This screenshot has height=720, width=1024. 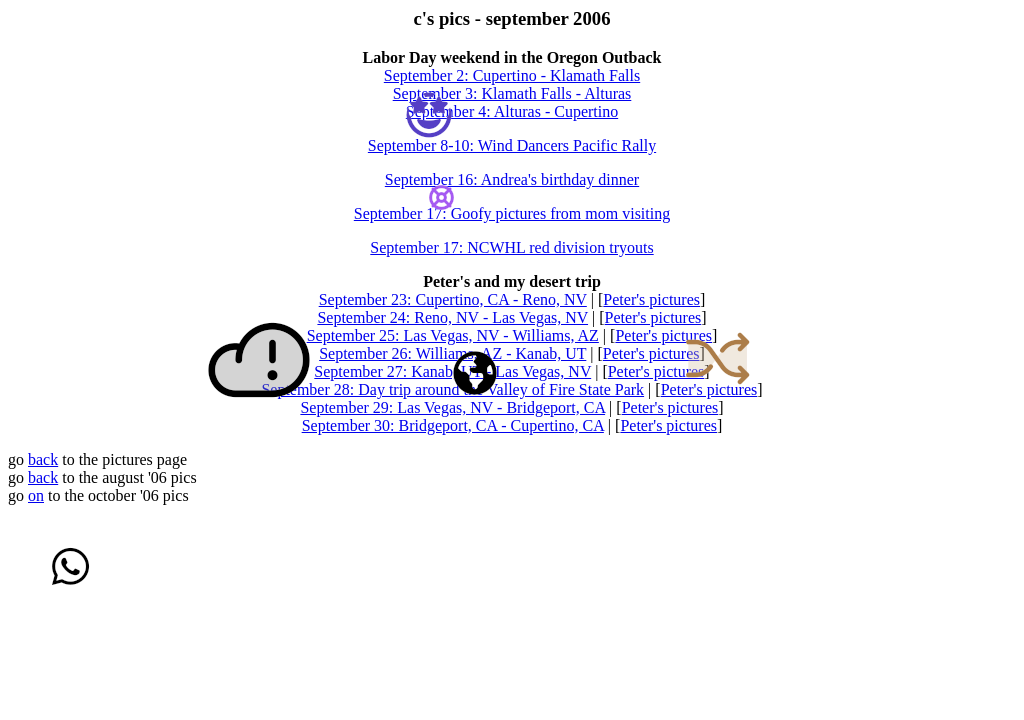 I want to click on access help or support, so click(x=441, y=197).